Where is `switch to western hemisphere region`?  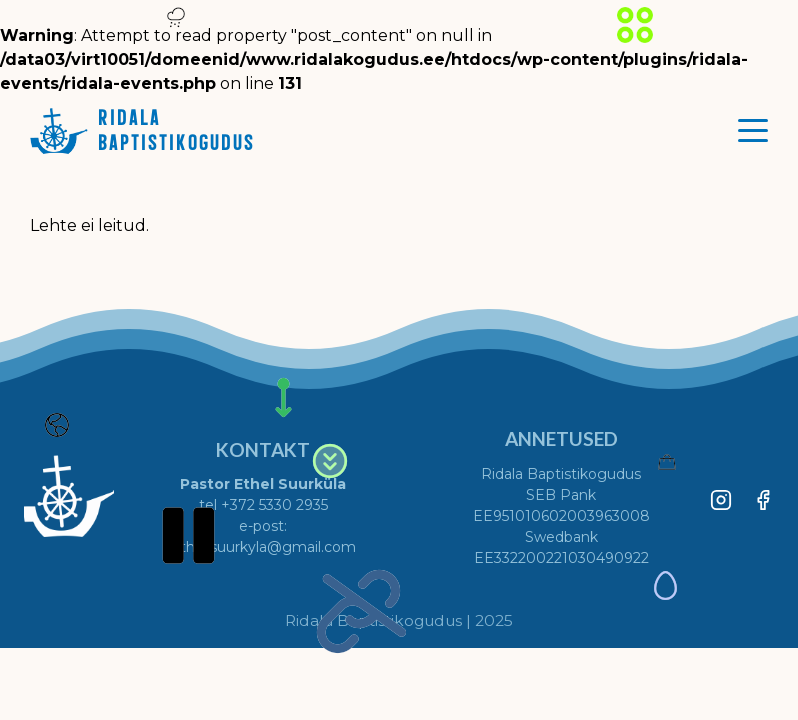
switch to western hemisphere region is located at coordinates (57, 425).